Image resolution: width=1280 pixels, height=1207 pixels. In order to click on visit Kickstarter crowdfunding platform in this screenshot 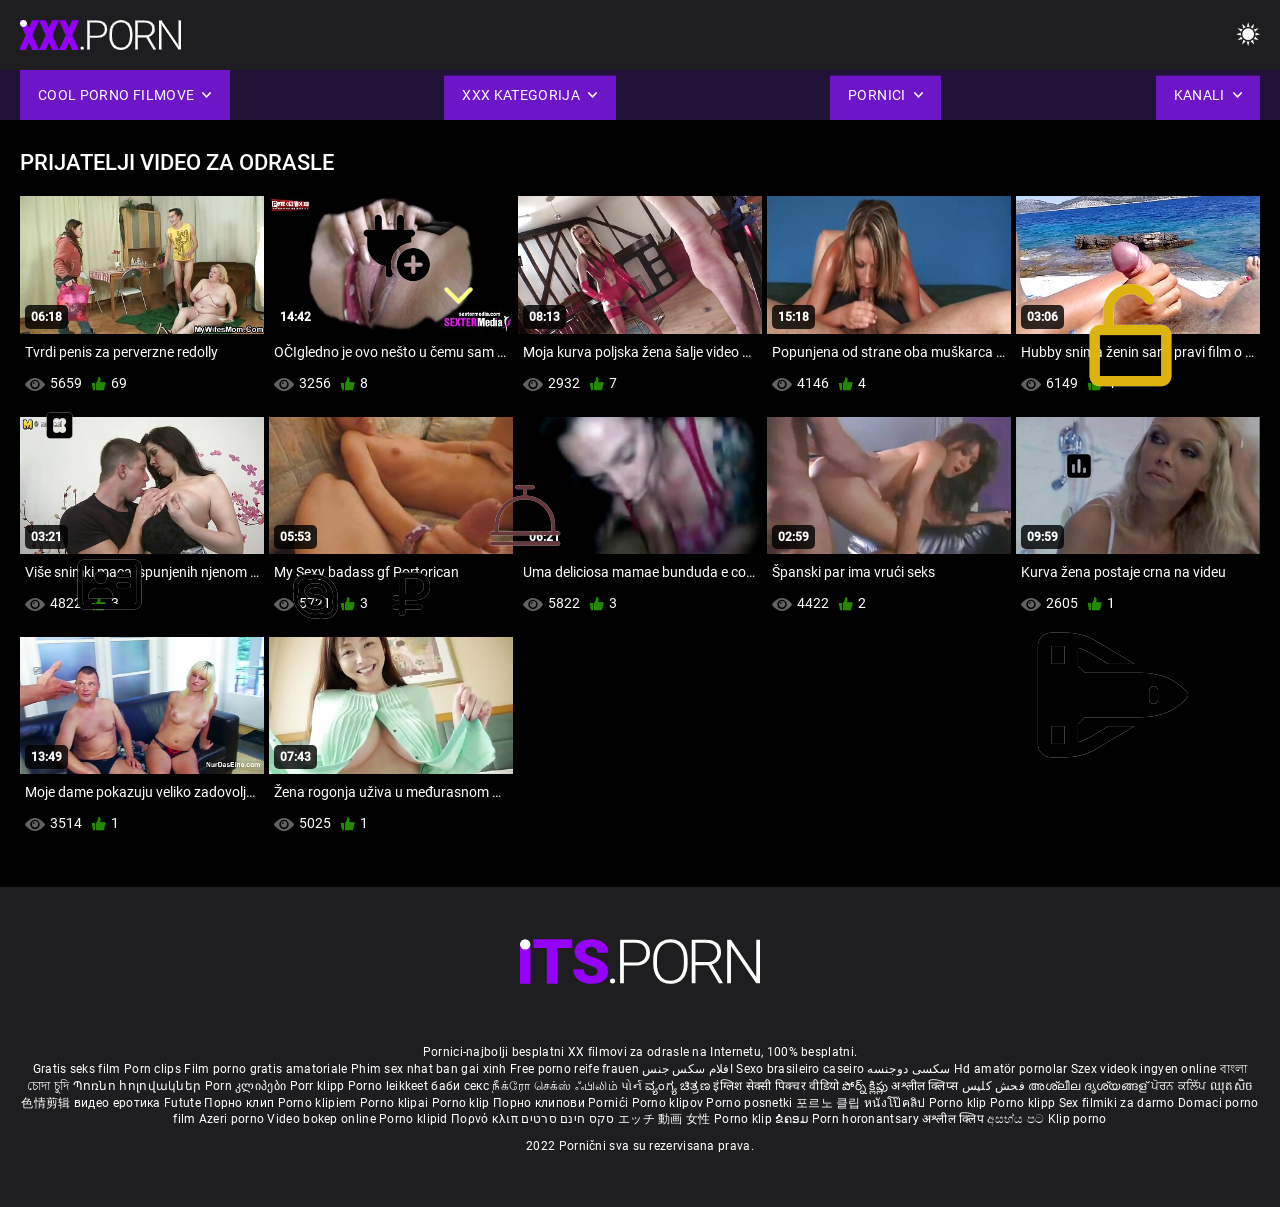, I will do `click(59, 425)`.